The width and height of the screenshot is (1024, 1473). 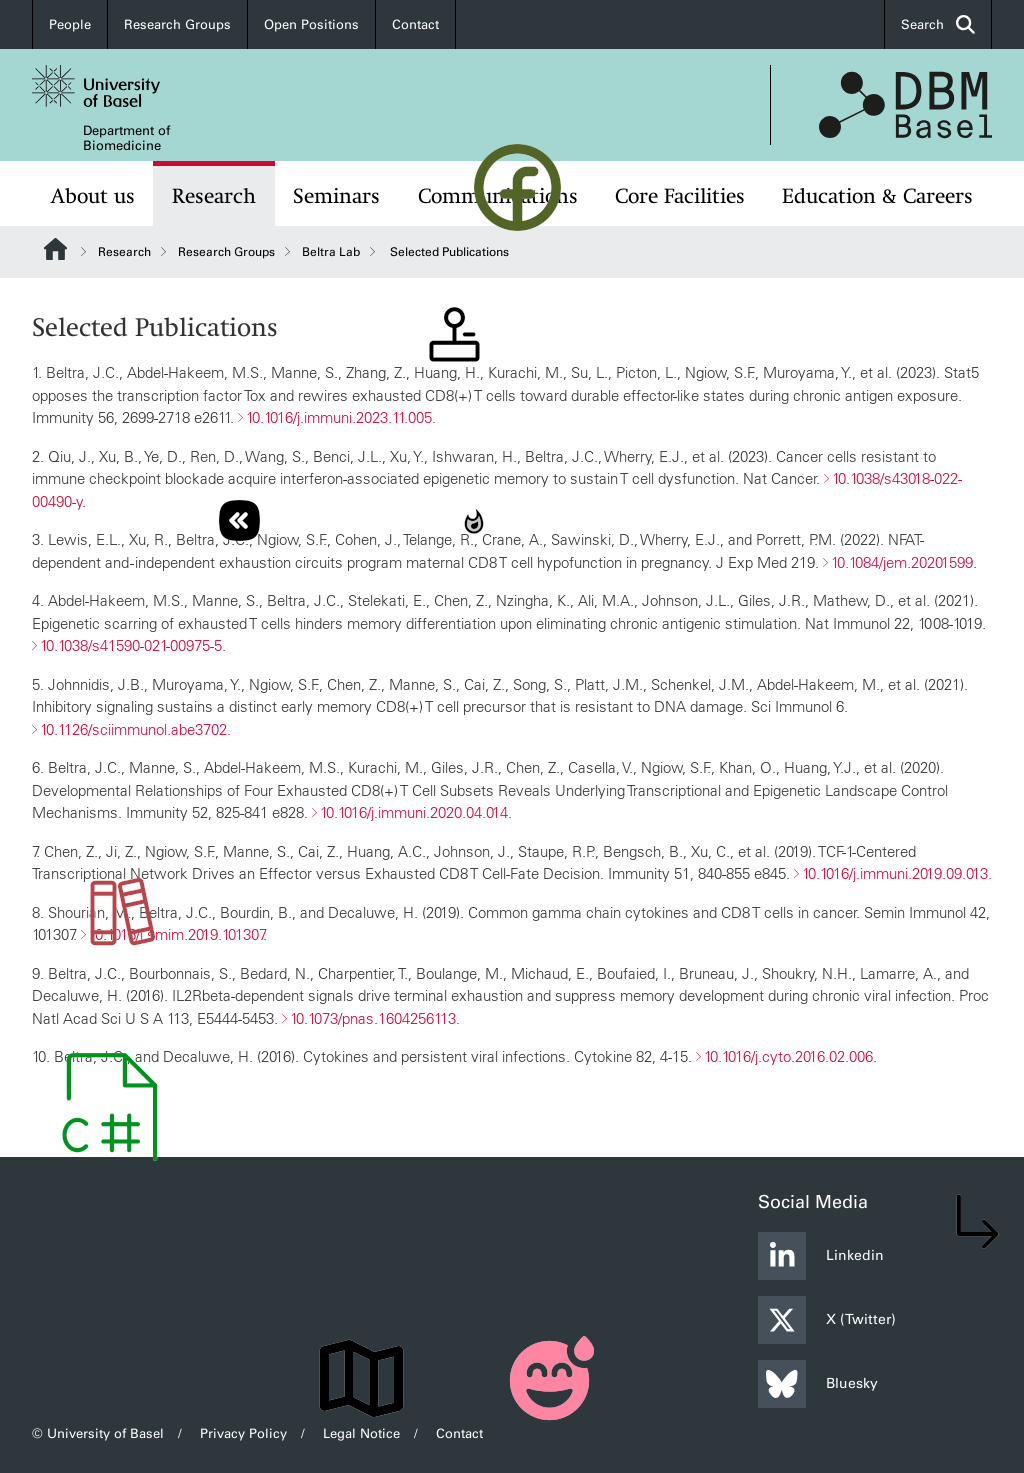 I want to click on react with nervous or awkward laughter, so click(x=549, y=1380).